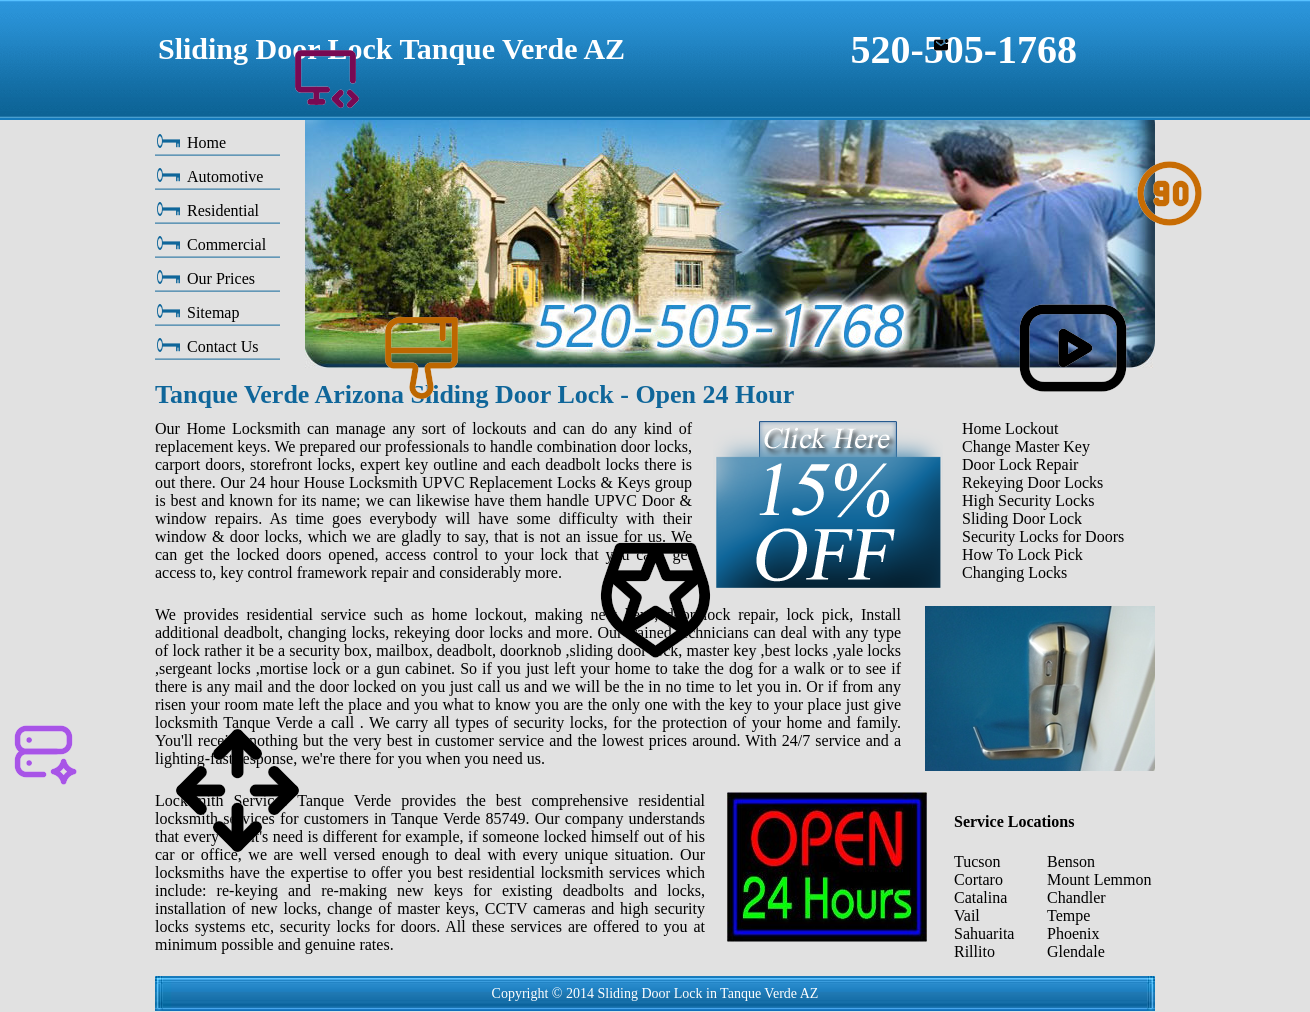 Image resolution: width=1310 pixels, height=1012 pixels. I want to click on indicates new unread email, so click(941, 45).